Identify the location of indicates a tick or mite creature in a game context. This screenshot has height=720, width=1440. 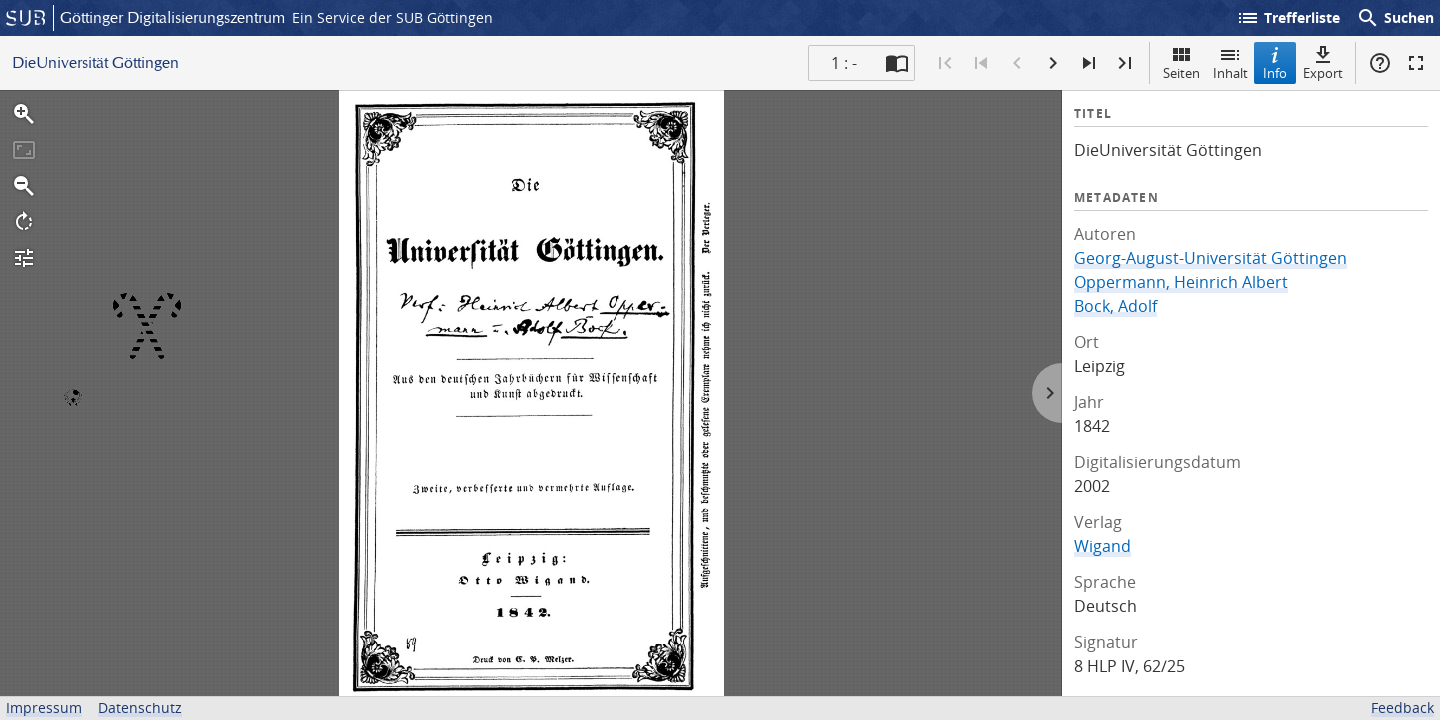
(73, 398).